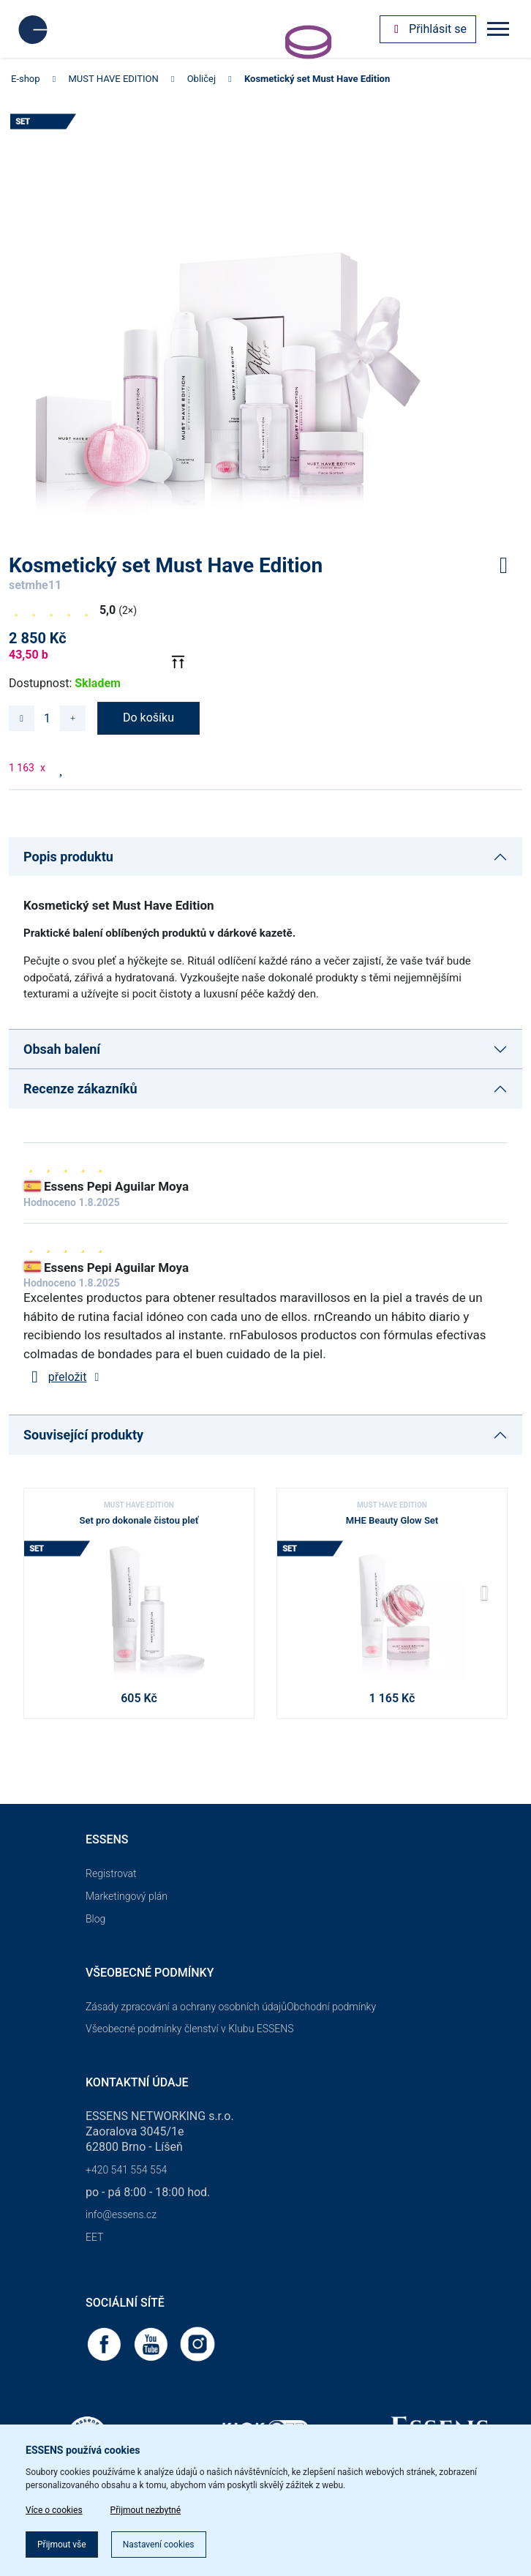 The height and width of the screenshot is (2576, 531). What do you see at coordinates (308, 42) in the screenshot?
I see `view your coin balance or currency` at bounding box center [308, 42].